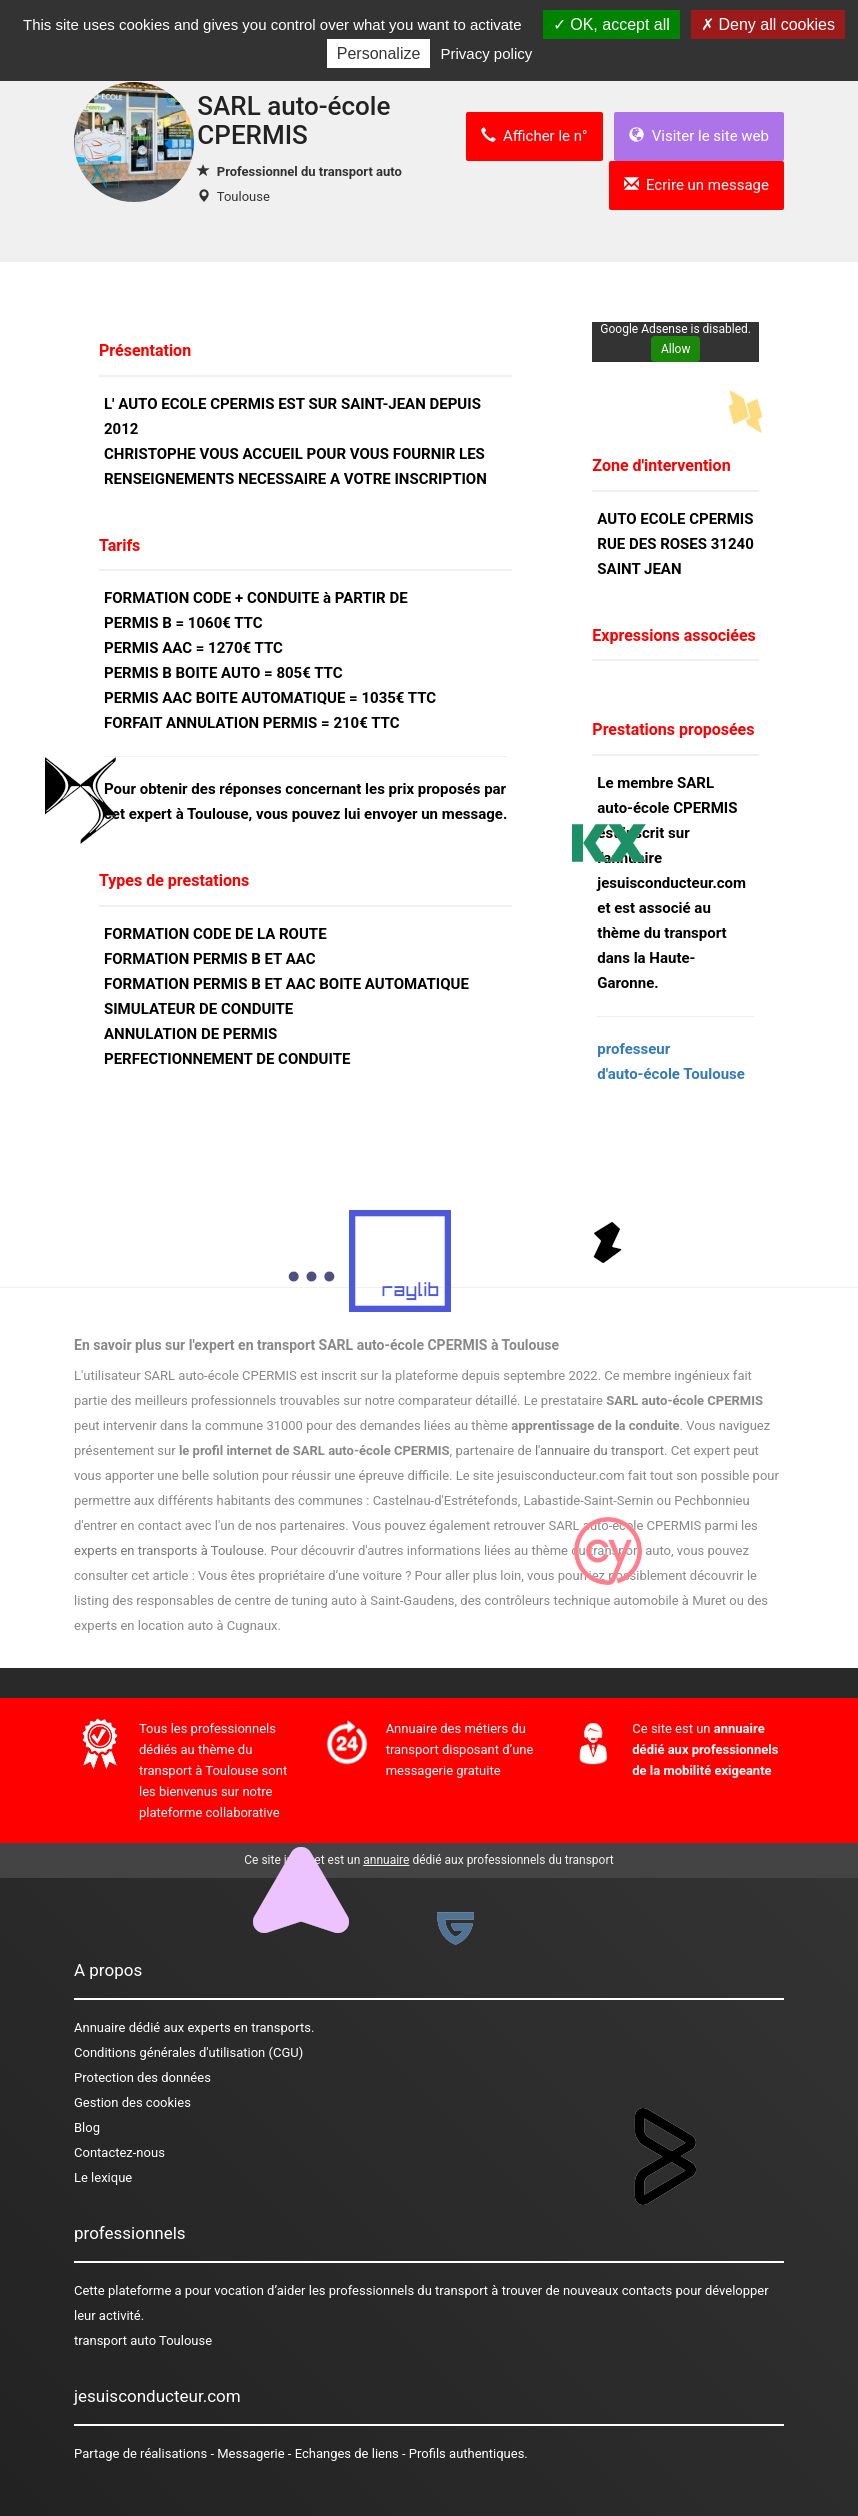 The image size is (858, 2516). Describe the element at coordinates (607, 1242) in the screenshot. I see `open the Zilch app` at that location.